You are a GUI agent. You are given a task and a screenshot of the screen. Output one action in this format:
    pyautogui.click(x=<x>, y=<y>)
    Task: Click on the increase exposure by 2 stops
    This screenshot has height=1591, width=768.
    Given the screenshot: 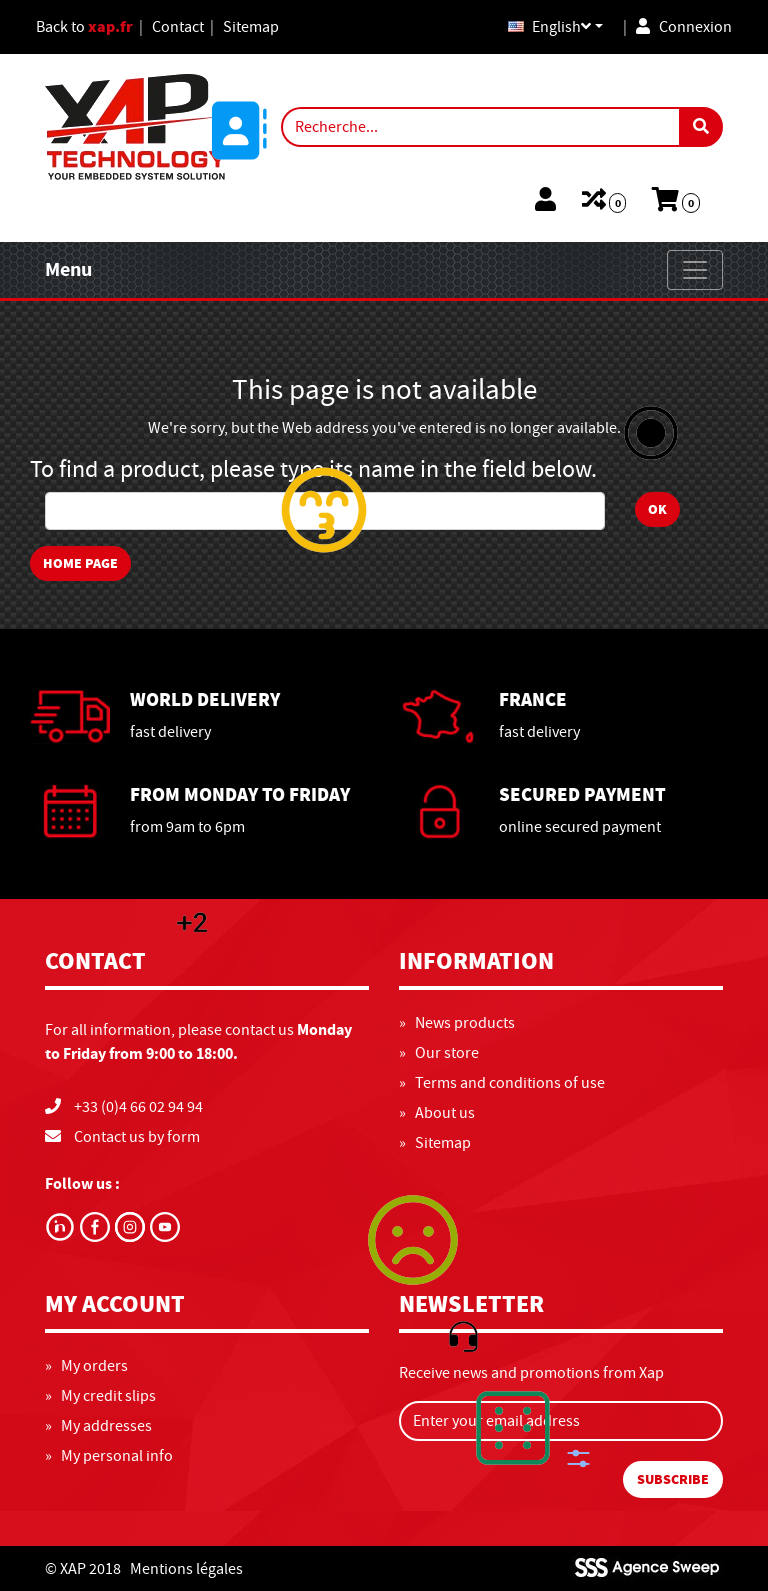 What is the action you would take?
    pyautogui.click(x=192, y=923)
    